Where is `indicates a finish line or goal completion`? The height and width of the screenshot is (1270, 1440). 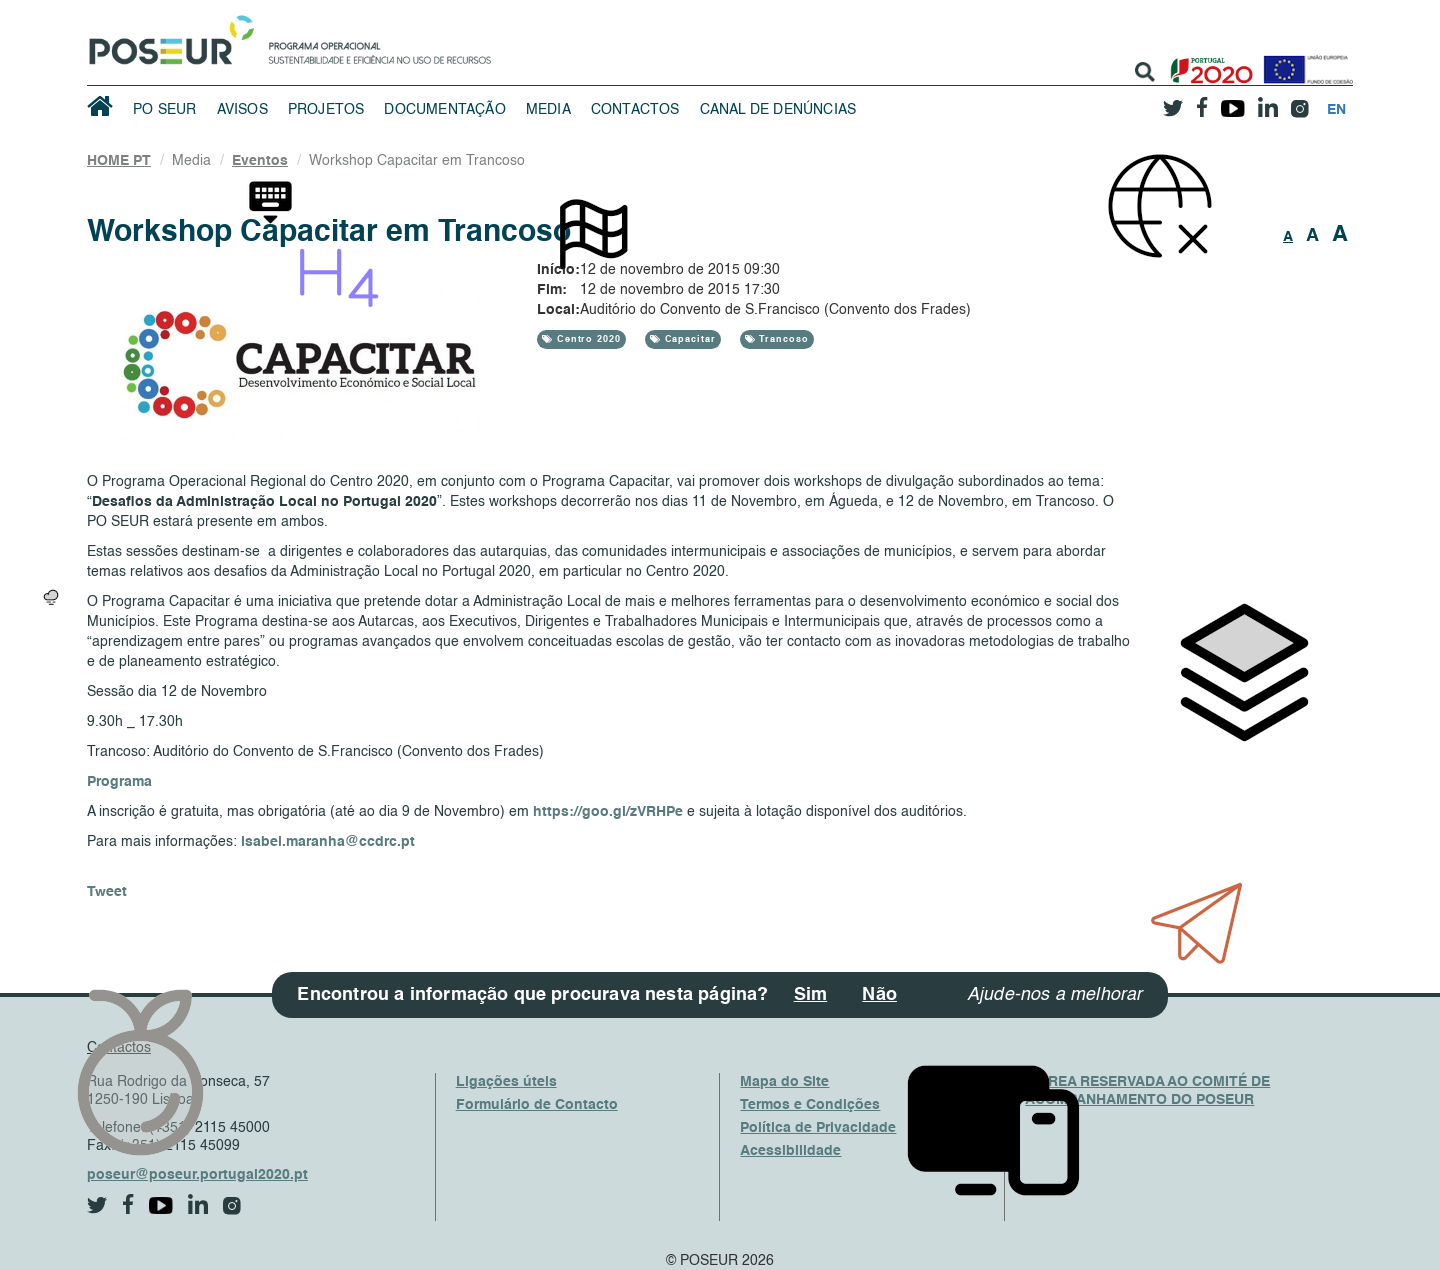
indicates a finish line or goal completion is located at coordinates (591, 233).